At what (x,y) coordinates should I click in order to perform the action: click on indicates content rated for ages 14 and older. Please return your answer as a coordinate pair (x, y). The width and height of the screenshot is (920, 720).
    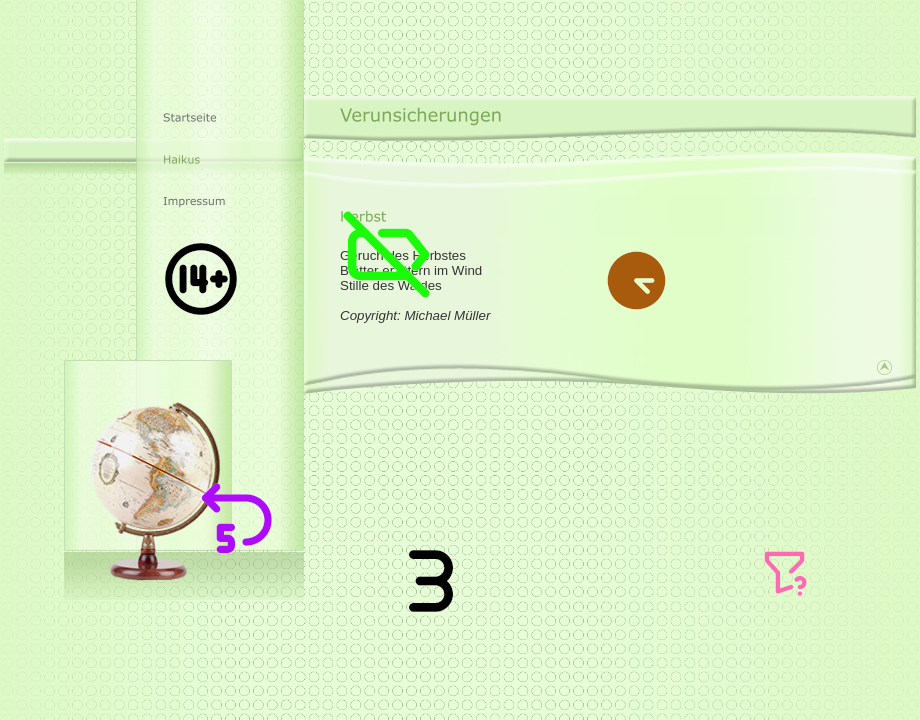
    Looking at the image, I should click on (201, 279).